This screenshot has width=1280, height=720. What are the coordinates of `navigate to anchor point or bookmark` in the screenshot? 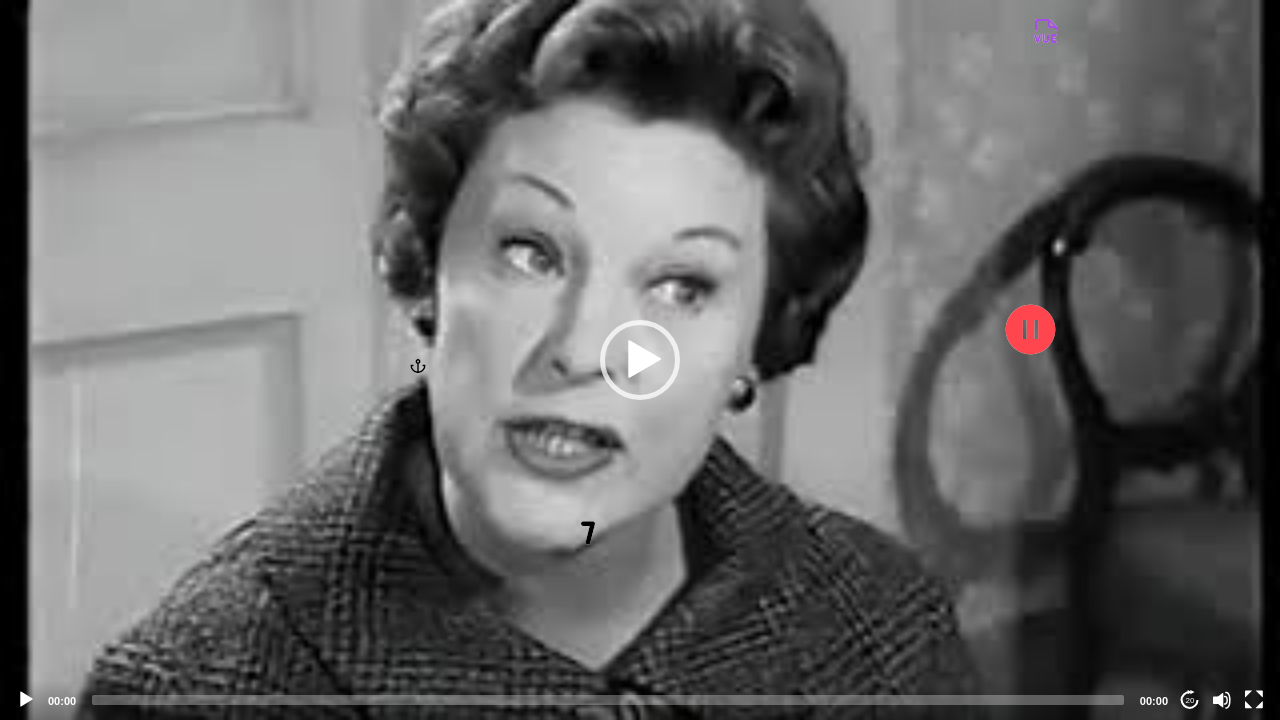 It's located at (418, 366).